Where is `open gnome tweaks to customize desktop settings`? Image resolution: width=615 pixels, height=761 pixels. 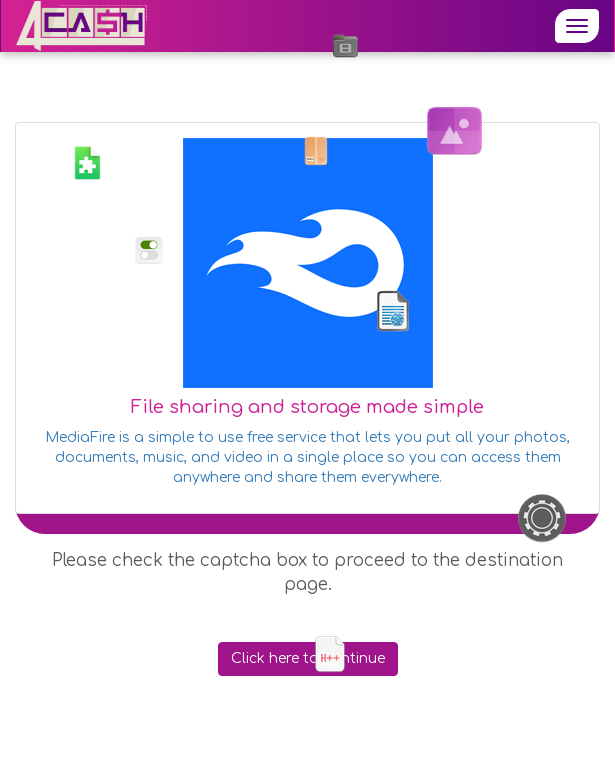
open gnome tweaks to customize desktop settings is located at coordinates (149, 250).